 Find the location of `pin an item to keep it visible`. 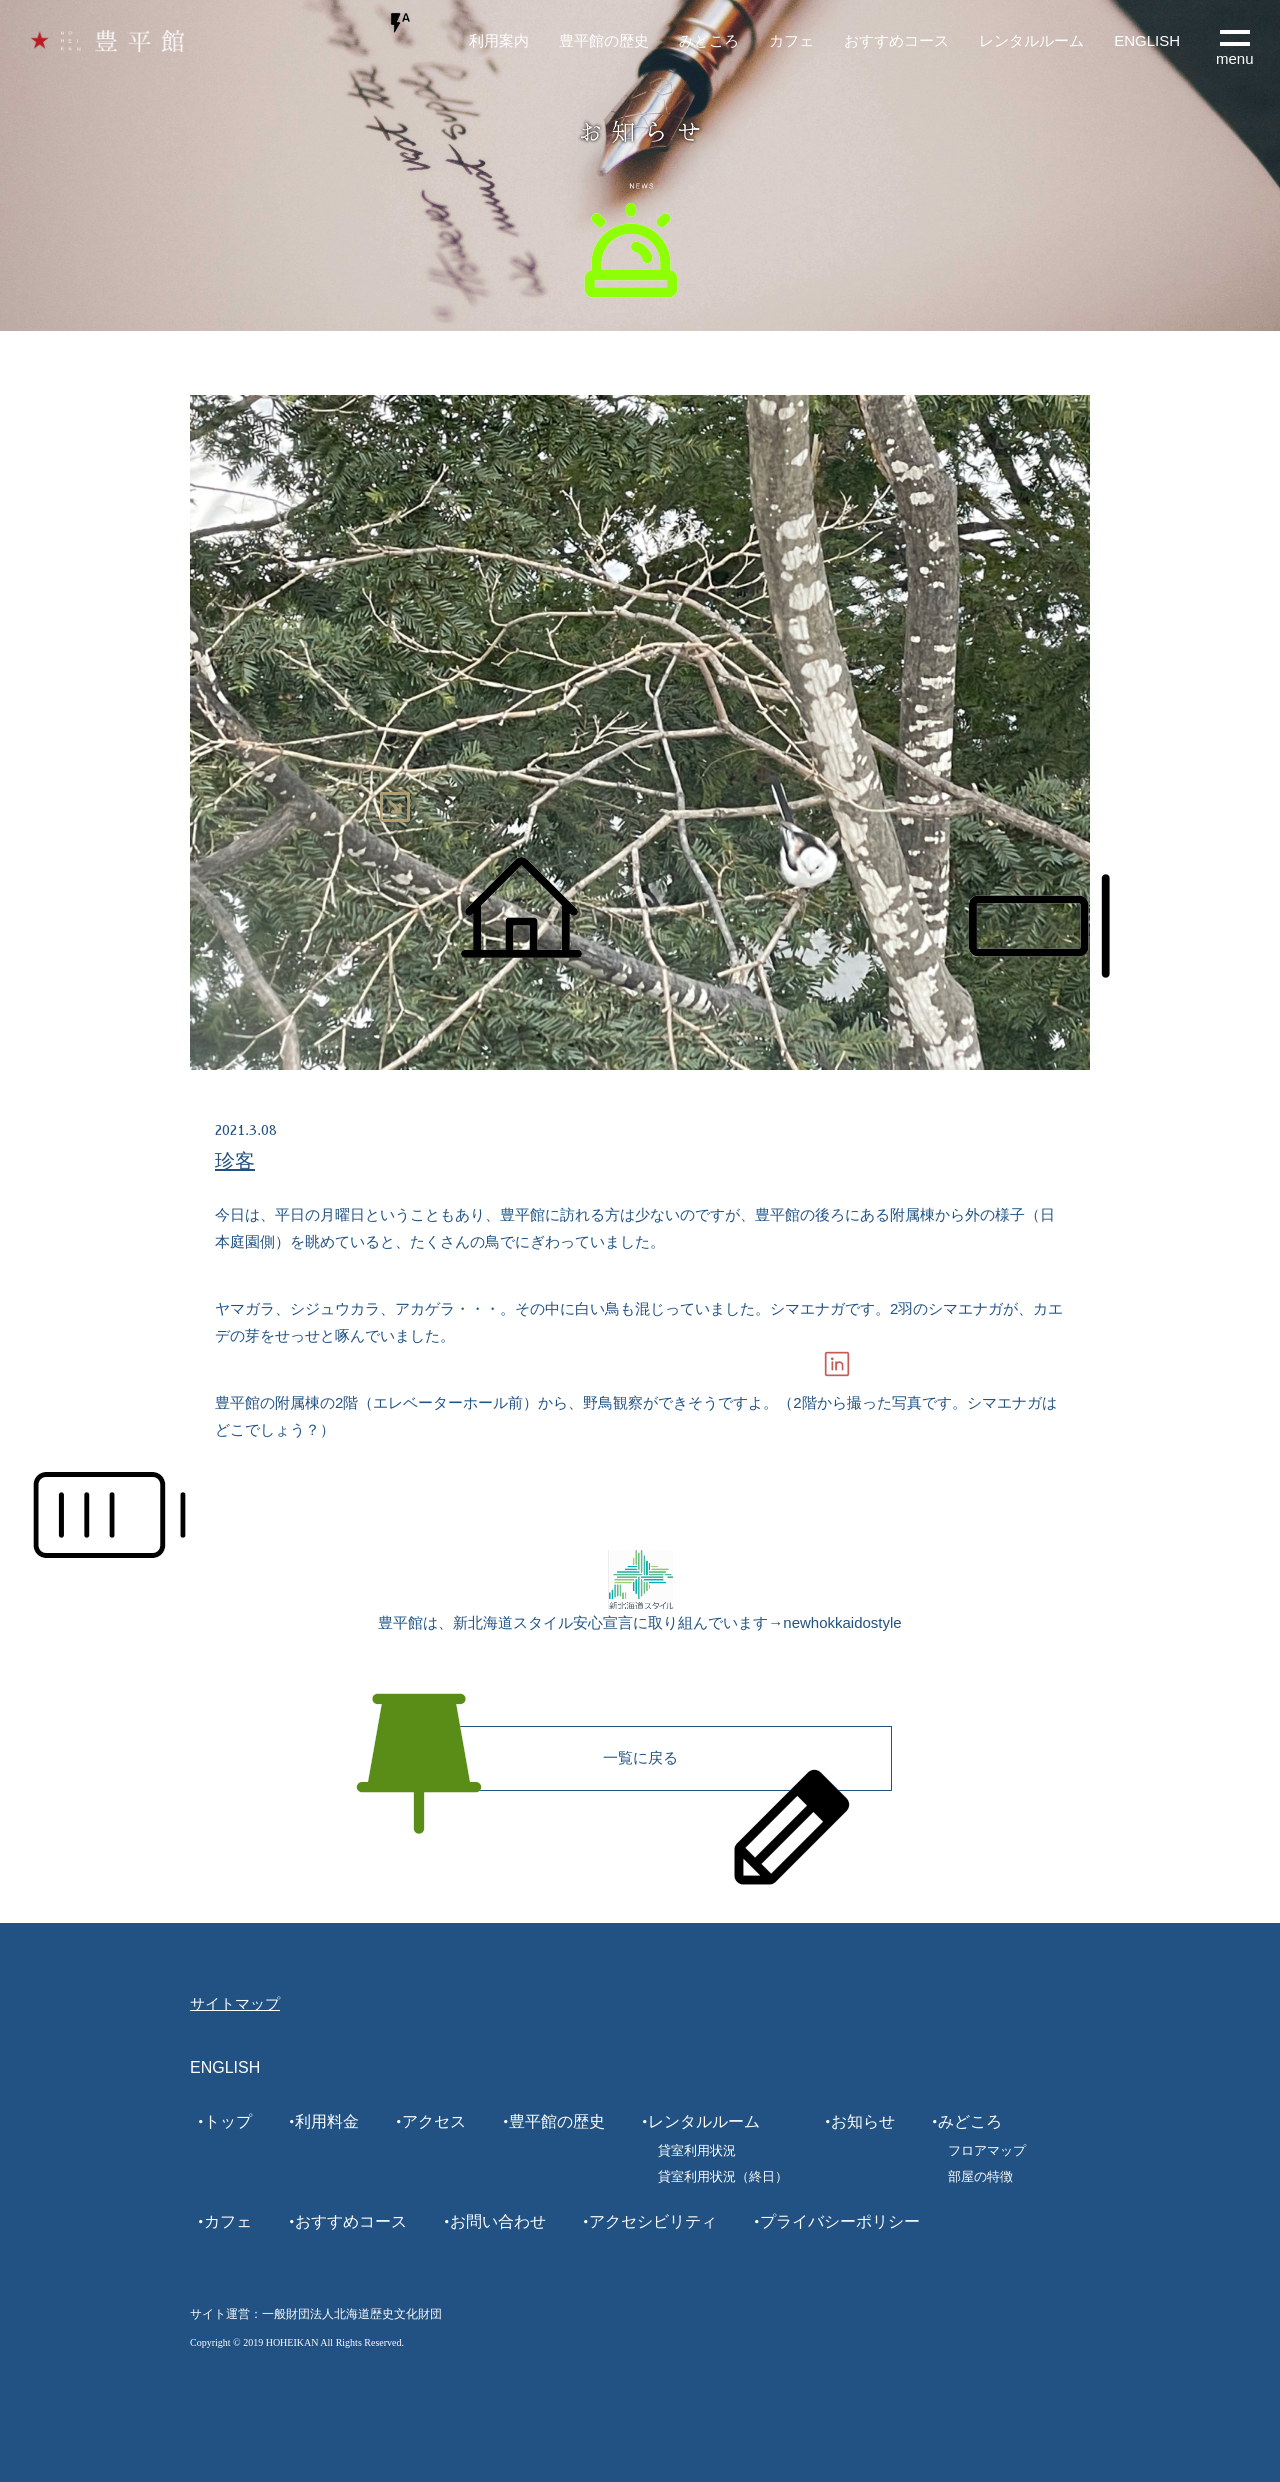

pin an item to keep it visible is located at coordinates (419, 1756).